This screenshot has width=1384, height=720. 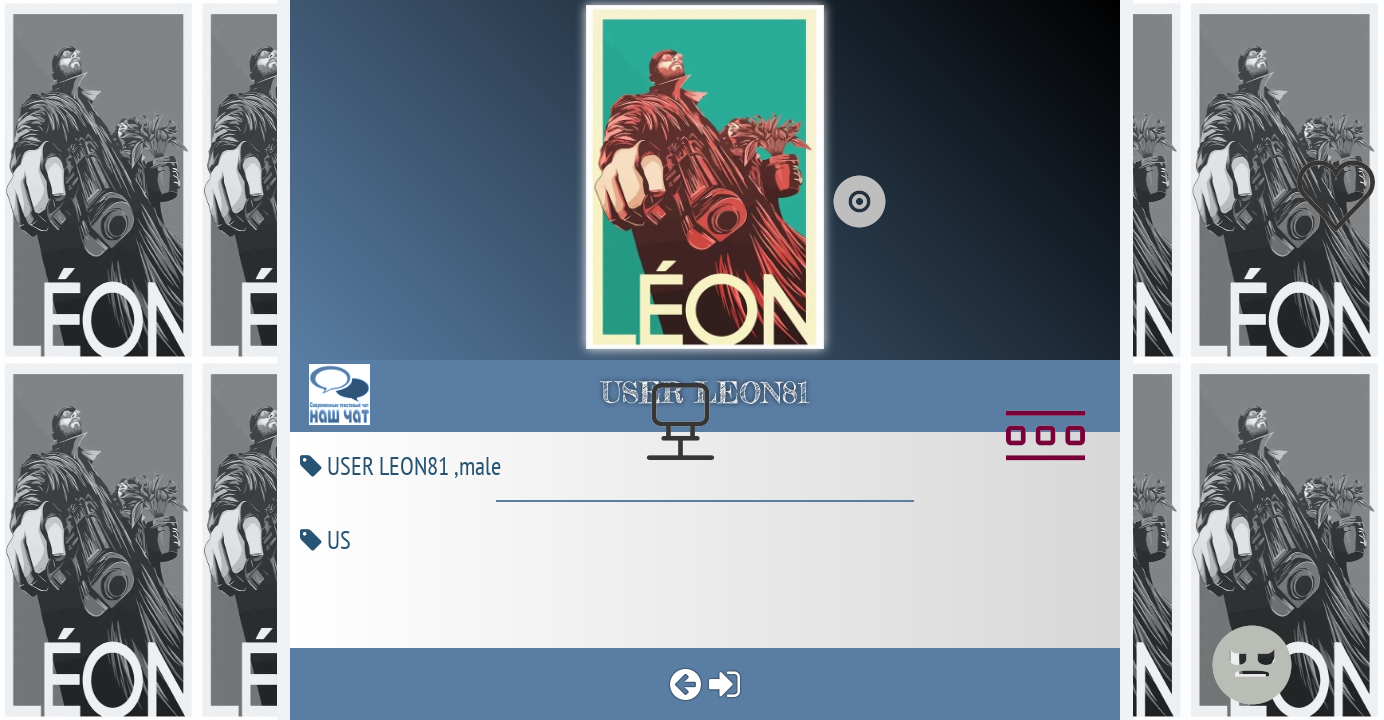 What do you see at coordinates (1045, 435) in the screenshot?
I see `access toolbar preferences` at bounding box center [1045, 435].